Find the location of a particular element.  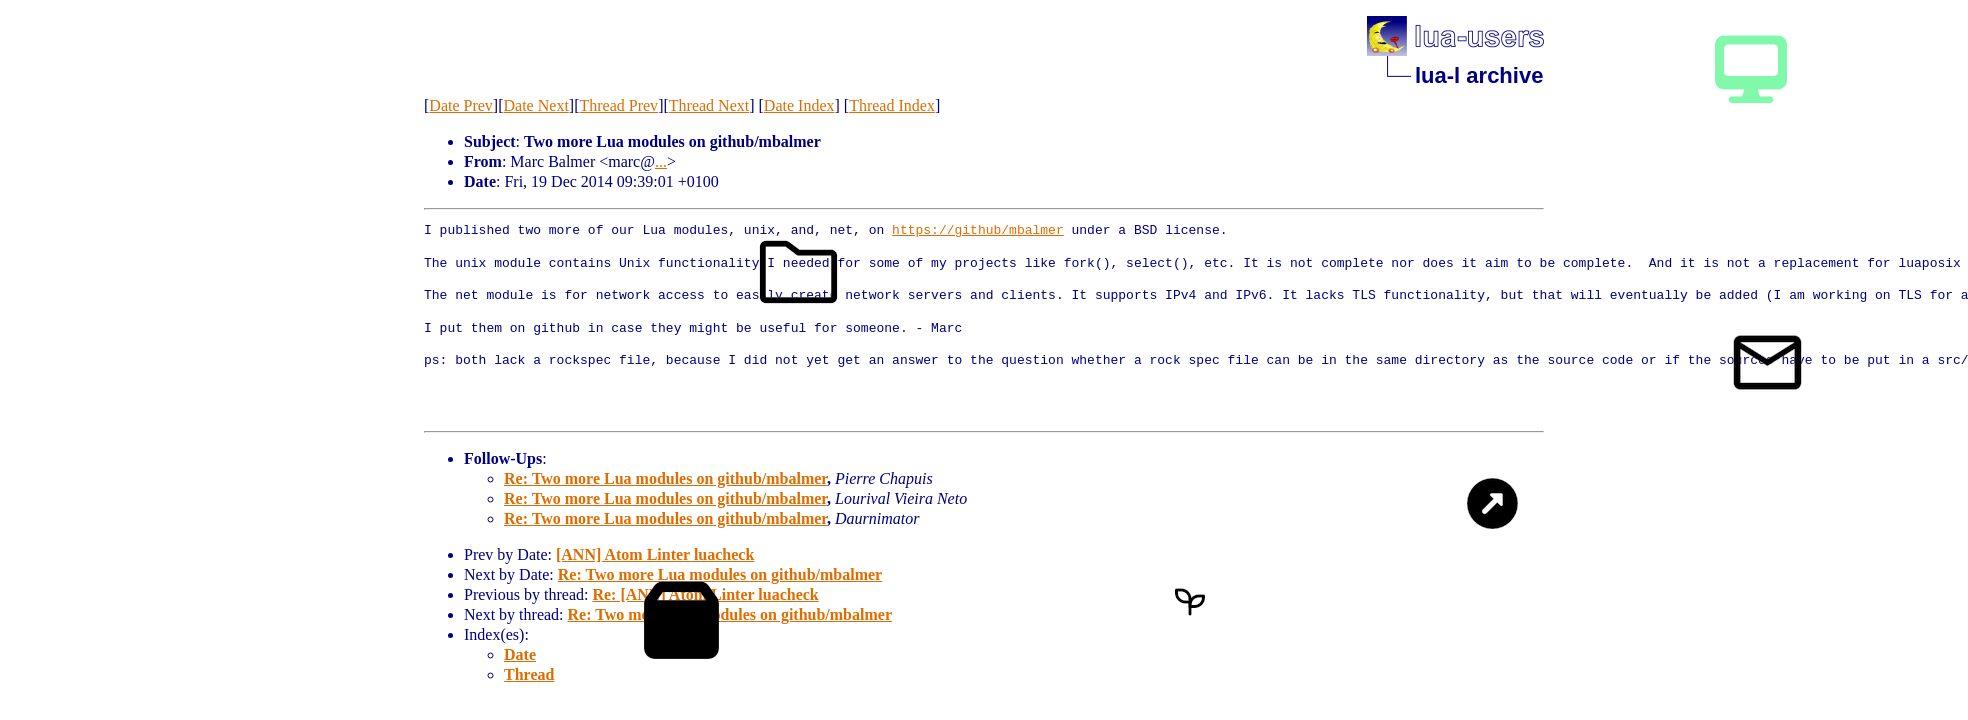

open link in new tab or external window is located at coordinates (1492, 503).